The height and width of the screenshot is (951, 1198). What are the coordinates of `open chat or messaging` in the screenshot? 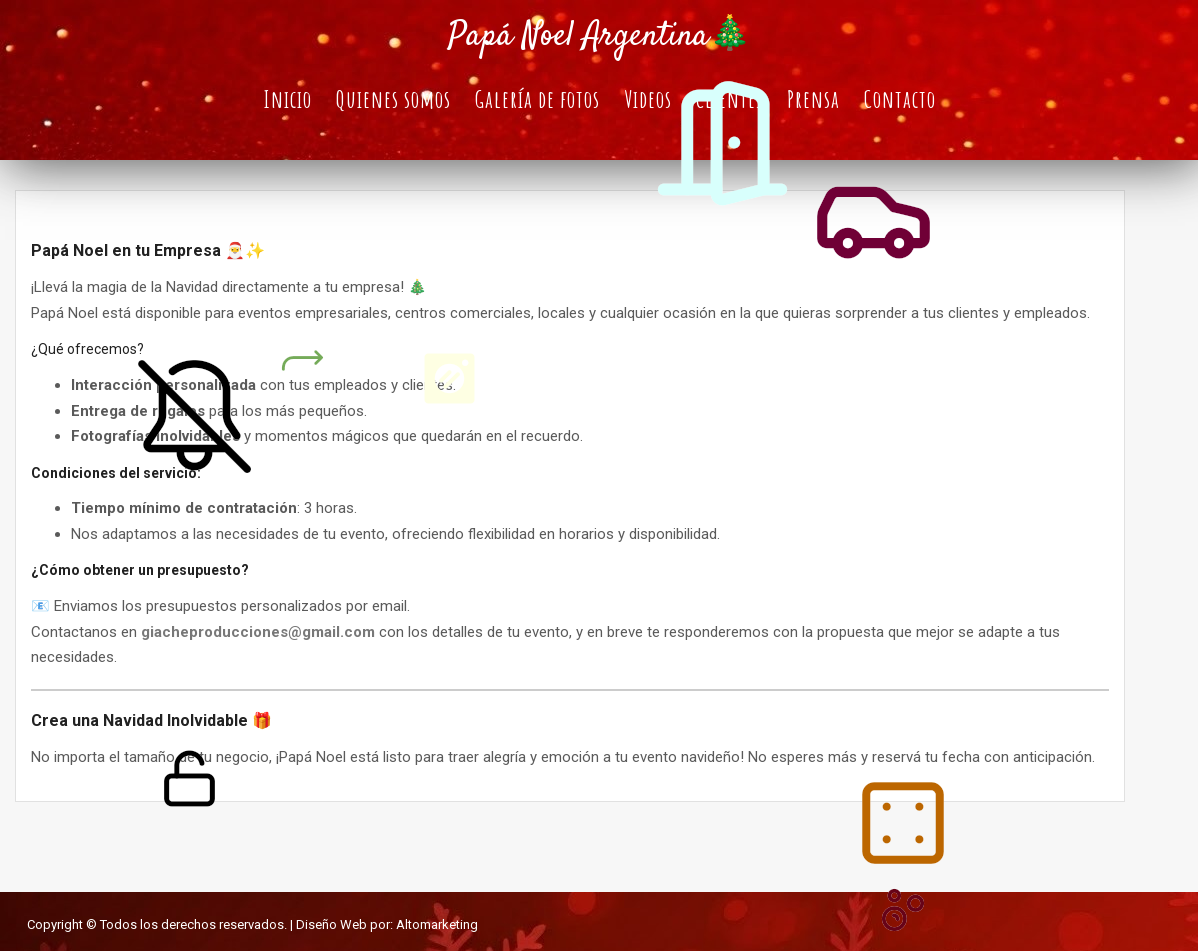 It's located at (903, 910).